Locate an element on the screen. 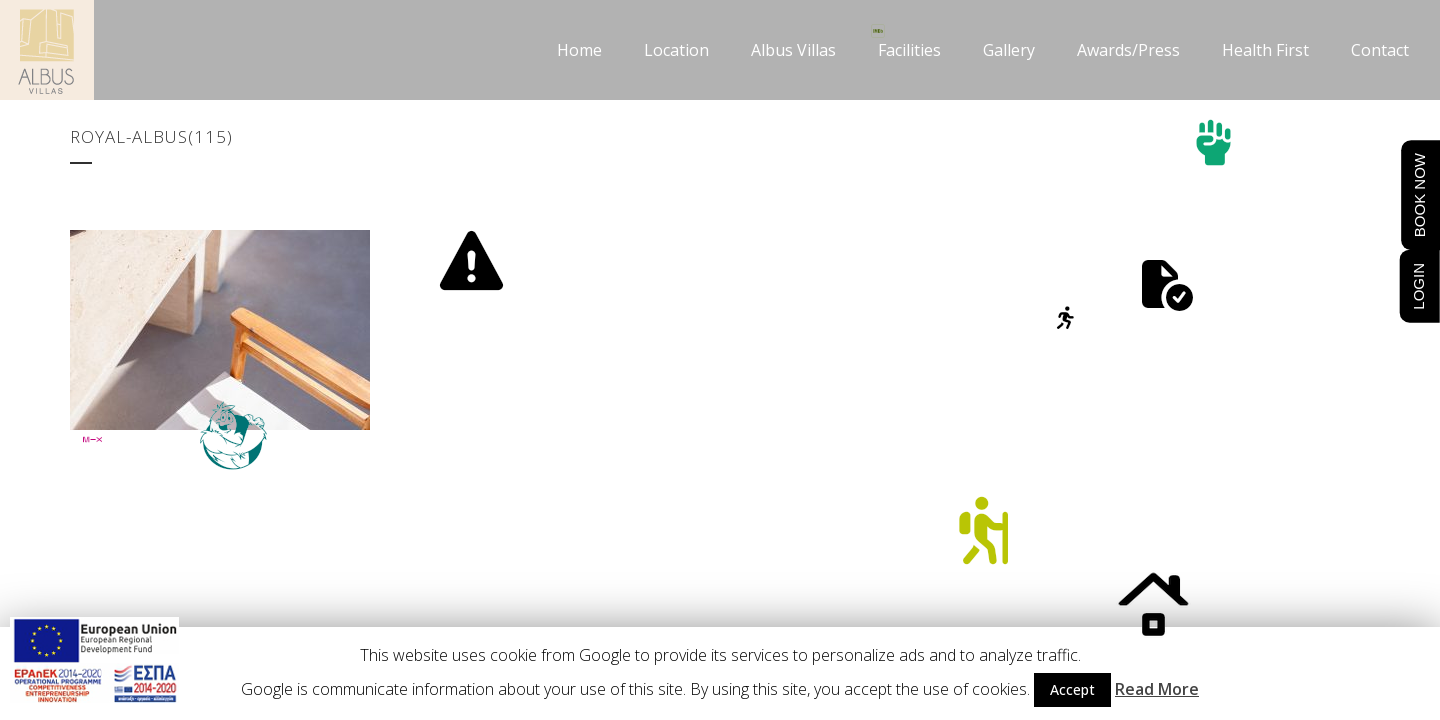 The width and height of the screenshot is (1440, 720). the red yeti brand logo is located at coordinates (233, 435).